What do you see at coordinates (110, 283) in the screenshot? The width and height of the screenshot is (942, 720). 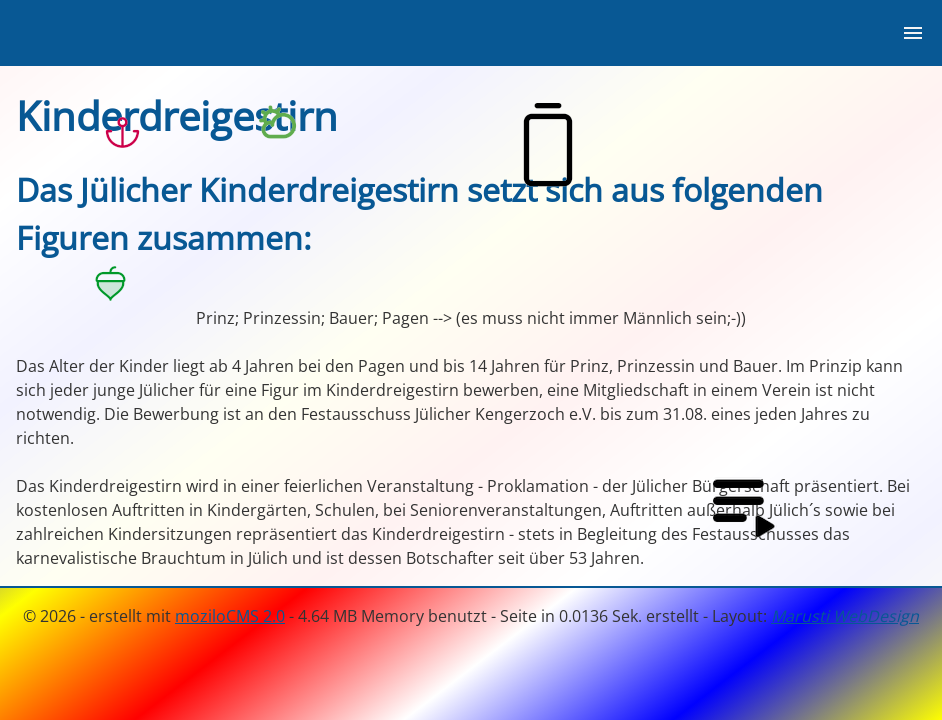 I see `nature or outdoors category indicator` at bounding box center [110, 283].